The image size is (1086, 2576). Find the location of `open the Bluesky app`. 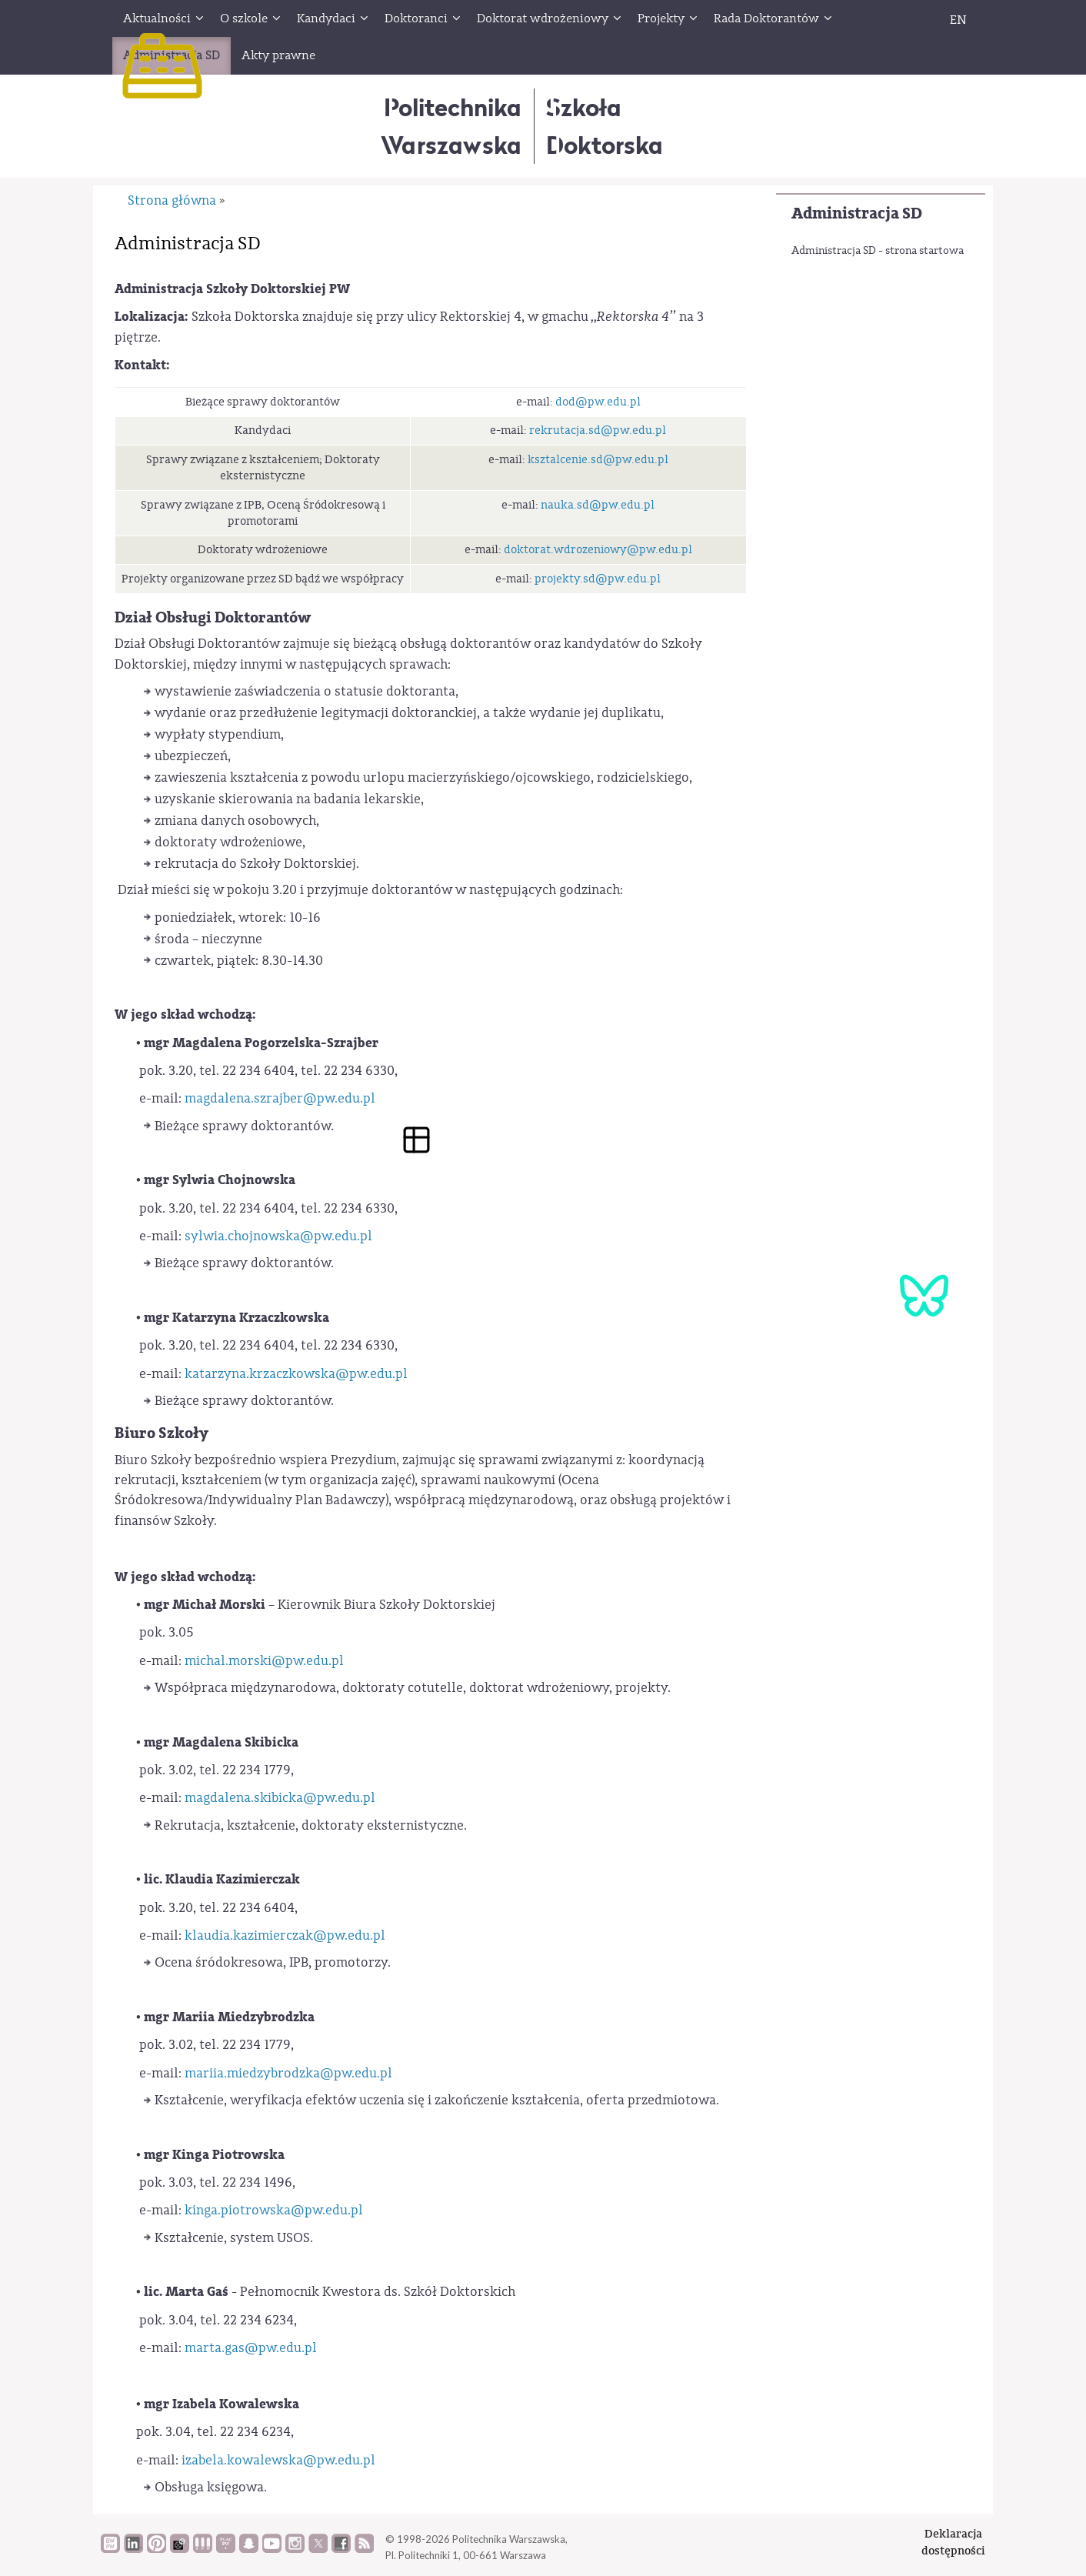

open the Bluesky app is located at coordinates (924, 1294).